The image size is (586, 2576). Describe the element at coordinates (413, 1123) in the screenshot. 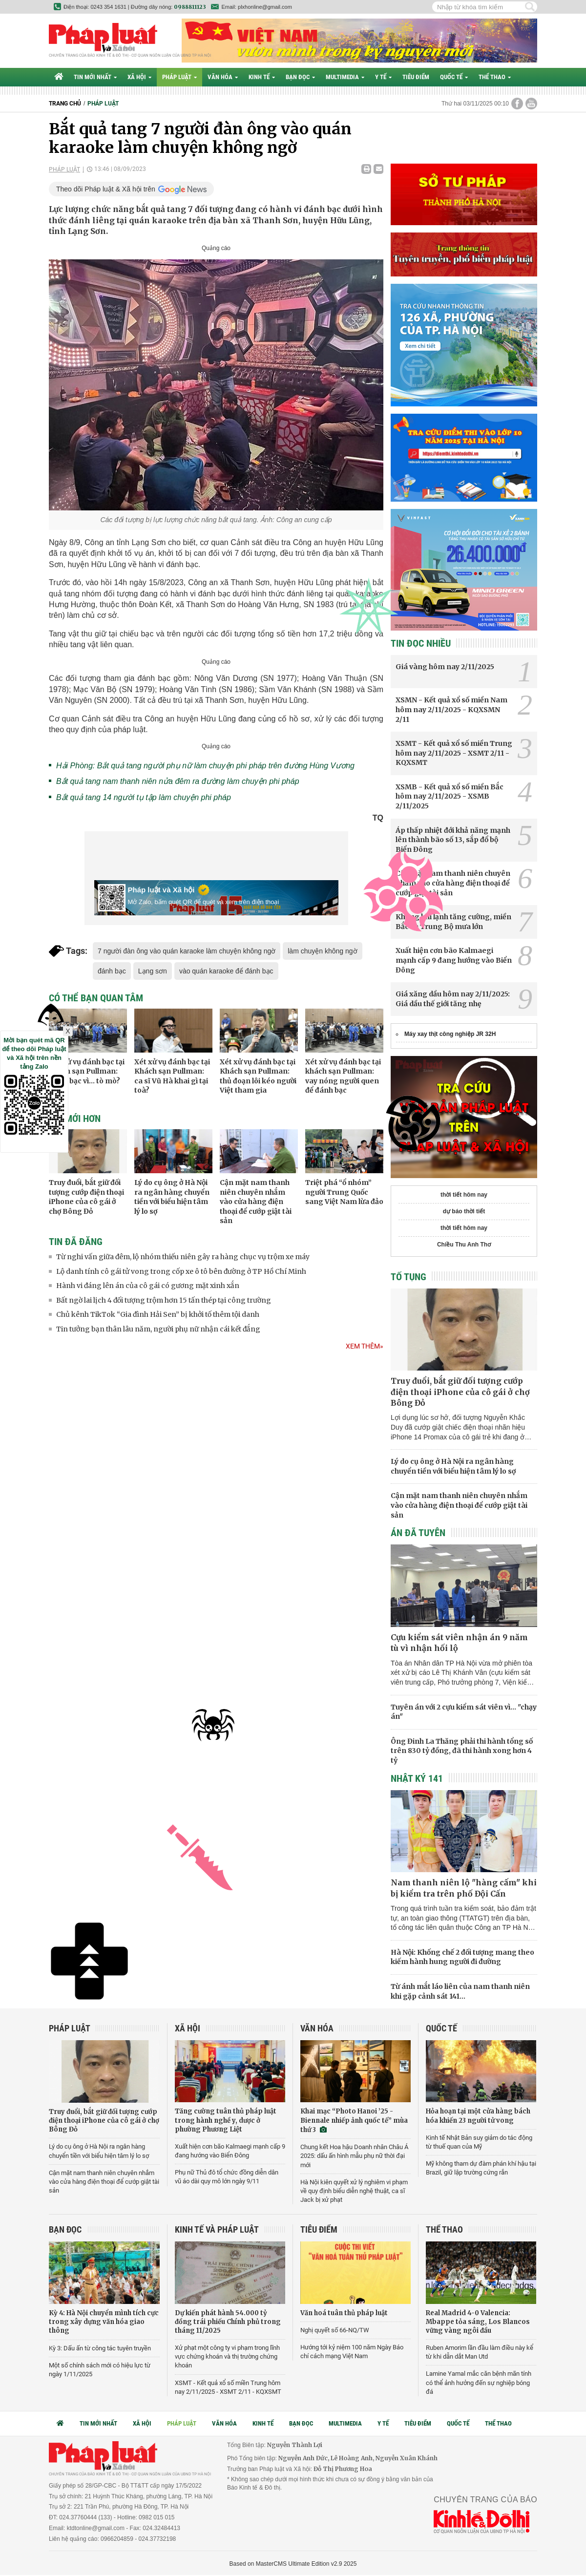

I see `indicates maximum security or multi-factor authentication enabled` at that location.